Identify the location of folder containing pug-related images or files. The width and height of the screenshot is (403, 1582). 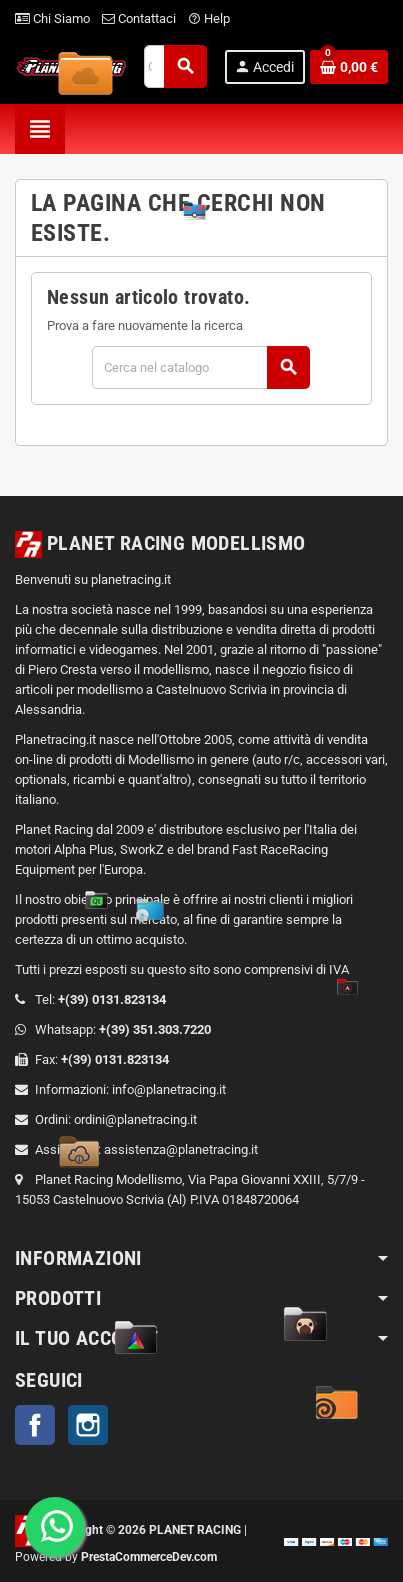
(305, 1325).